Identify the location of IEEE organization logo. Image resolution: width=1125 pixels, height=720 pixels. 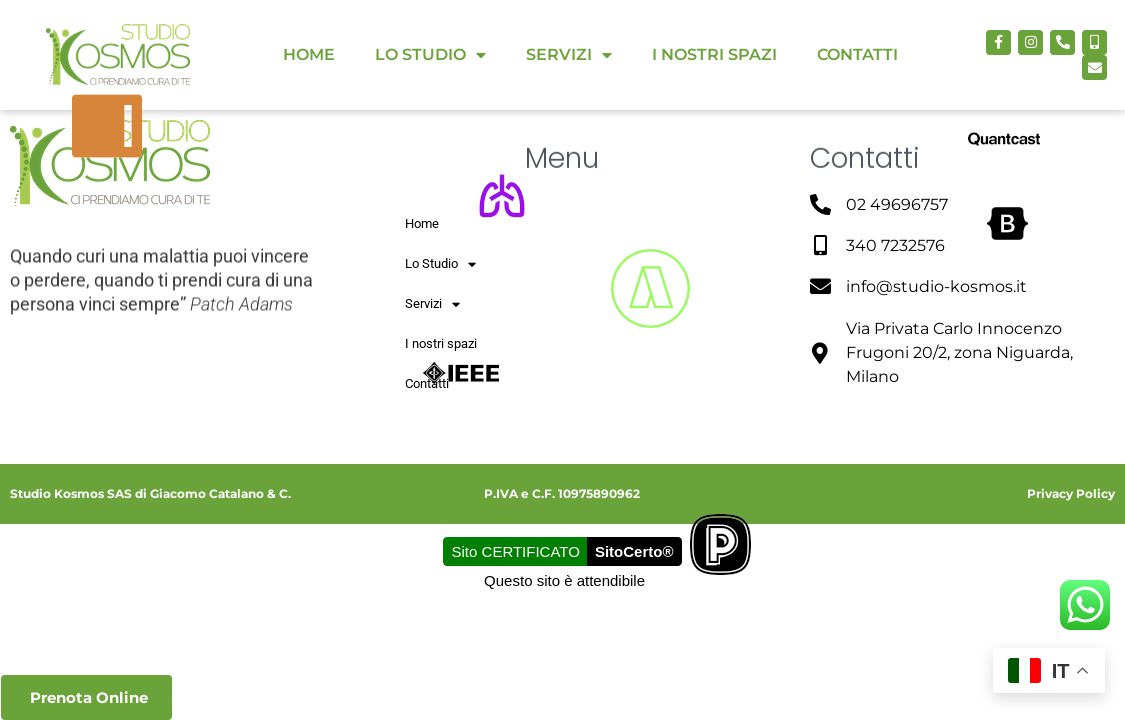
(461, 373).